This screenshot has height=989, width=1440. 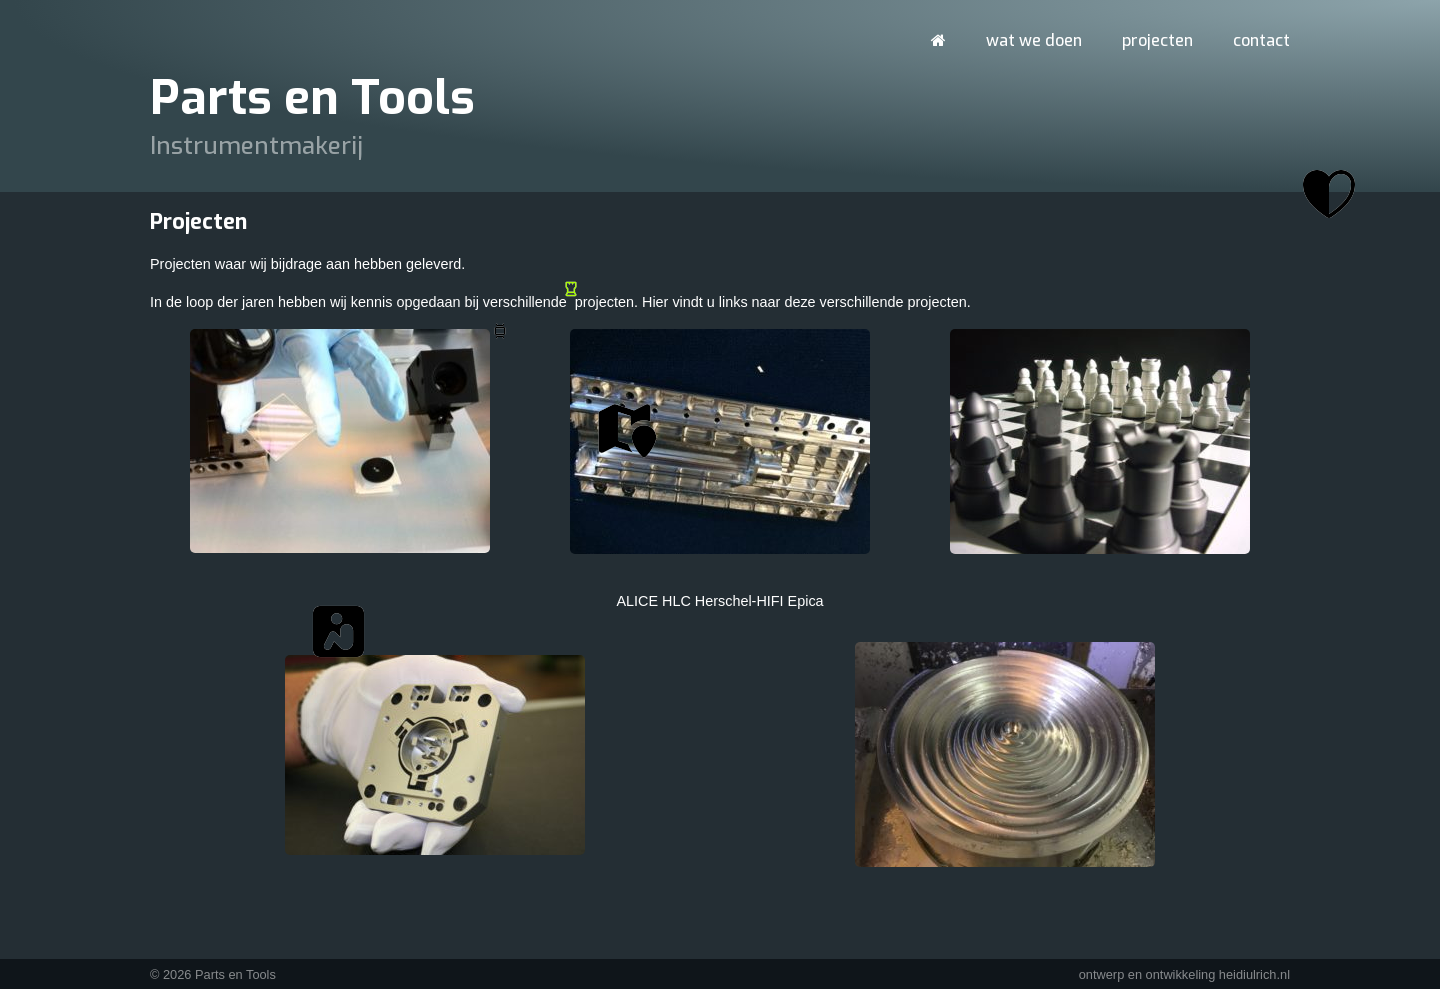 I want to click on indicates a confined space or restricted area, so click(x=338, y=631).